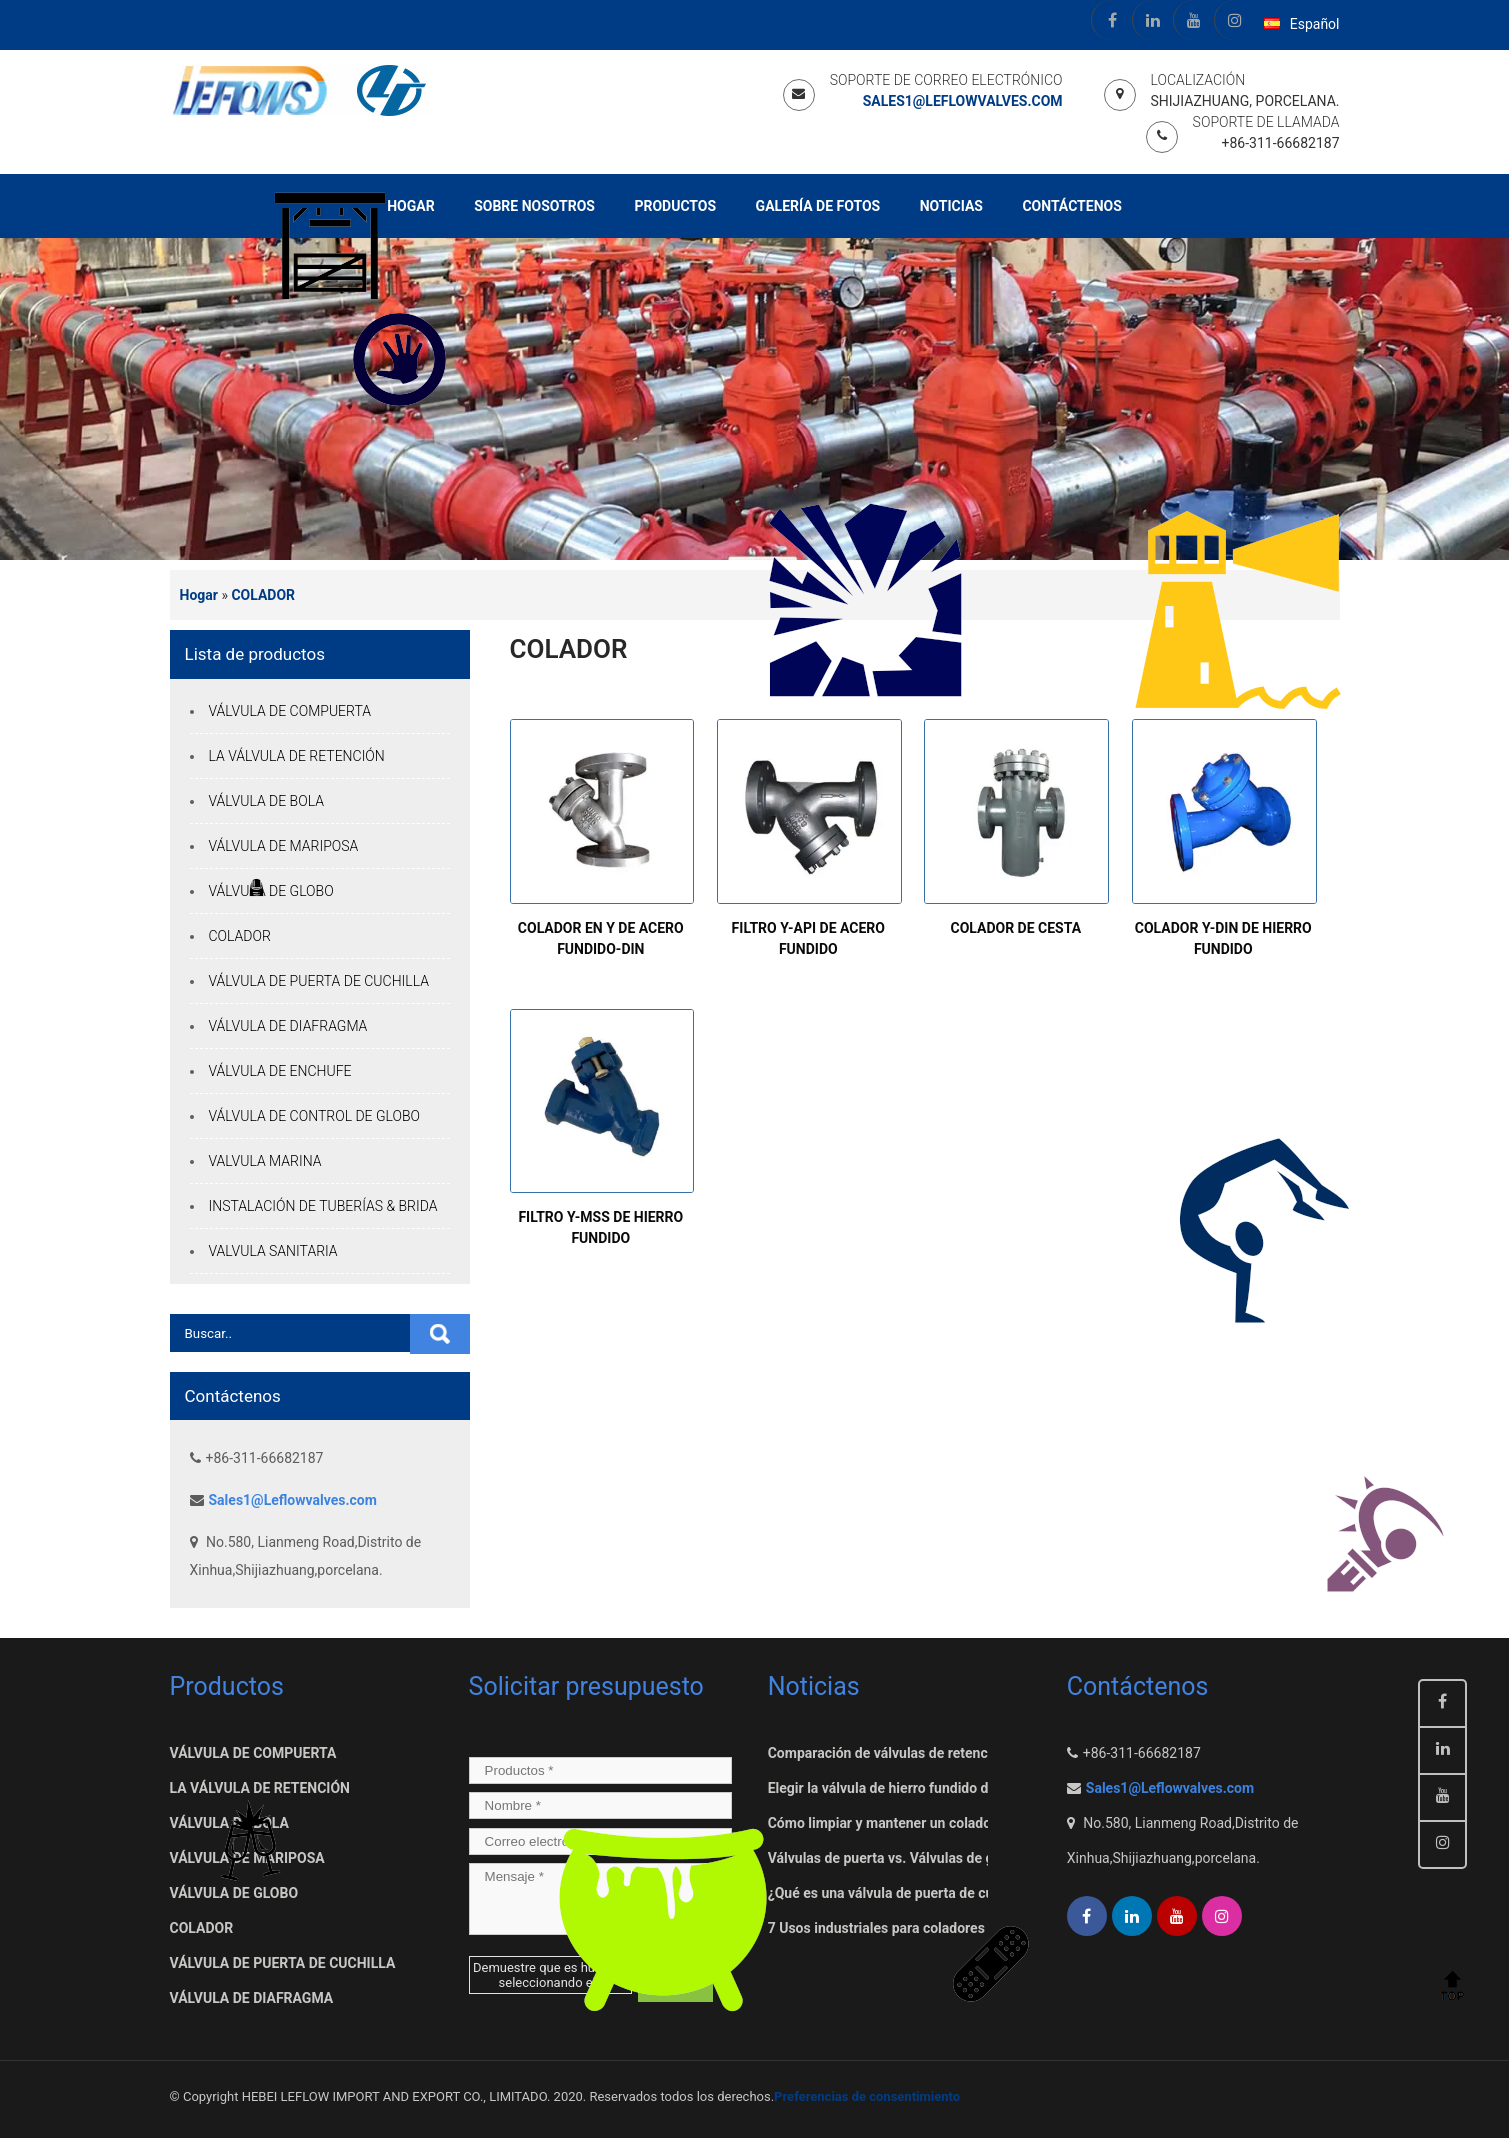 The image size is (1509, 2138). Describe the element at coordinates (990, 1963) in the screenshot. I see `access first aid or medical settings` at that location.